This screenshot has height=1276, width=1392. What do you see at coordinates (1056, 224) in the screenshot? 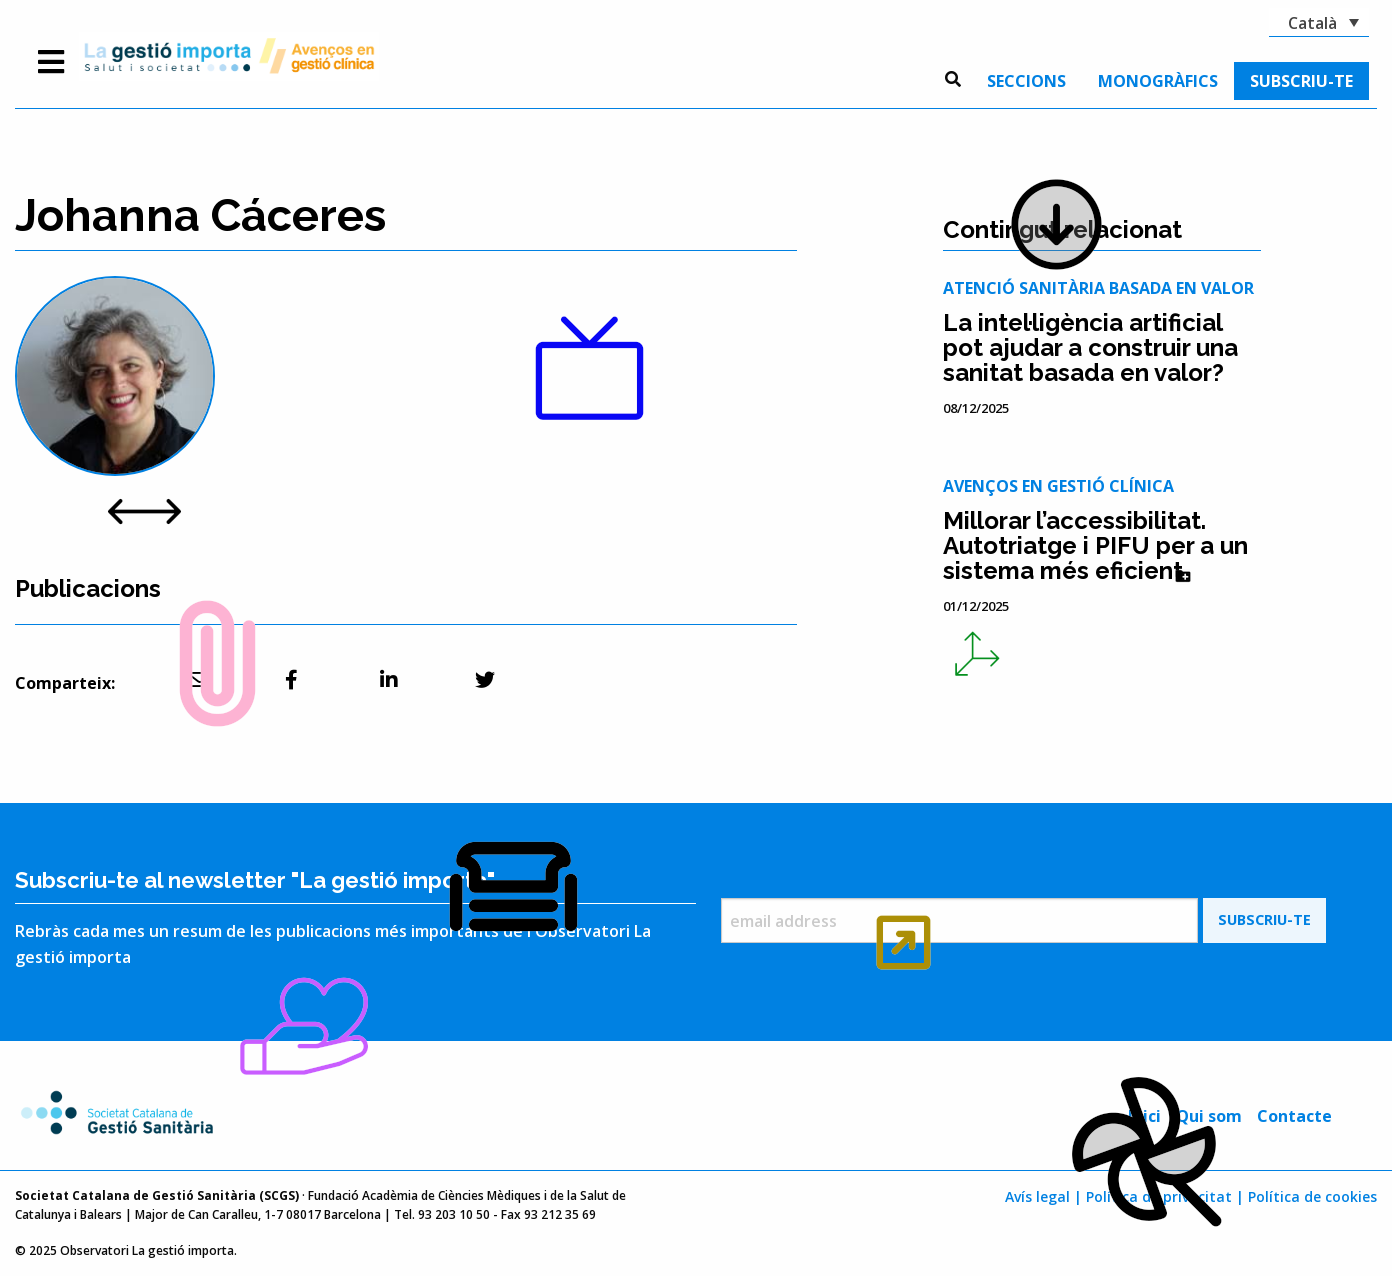
I see `download file or content` at bounding box center [1056, 224].